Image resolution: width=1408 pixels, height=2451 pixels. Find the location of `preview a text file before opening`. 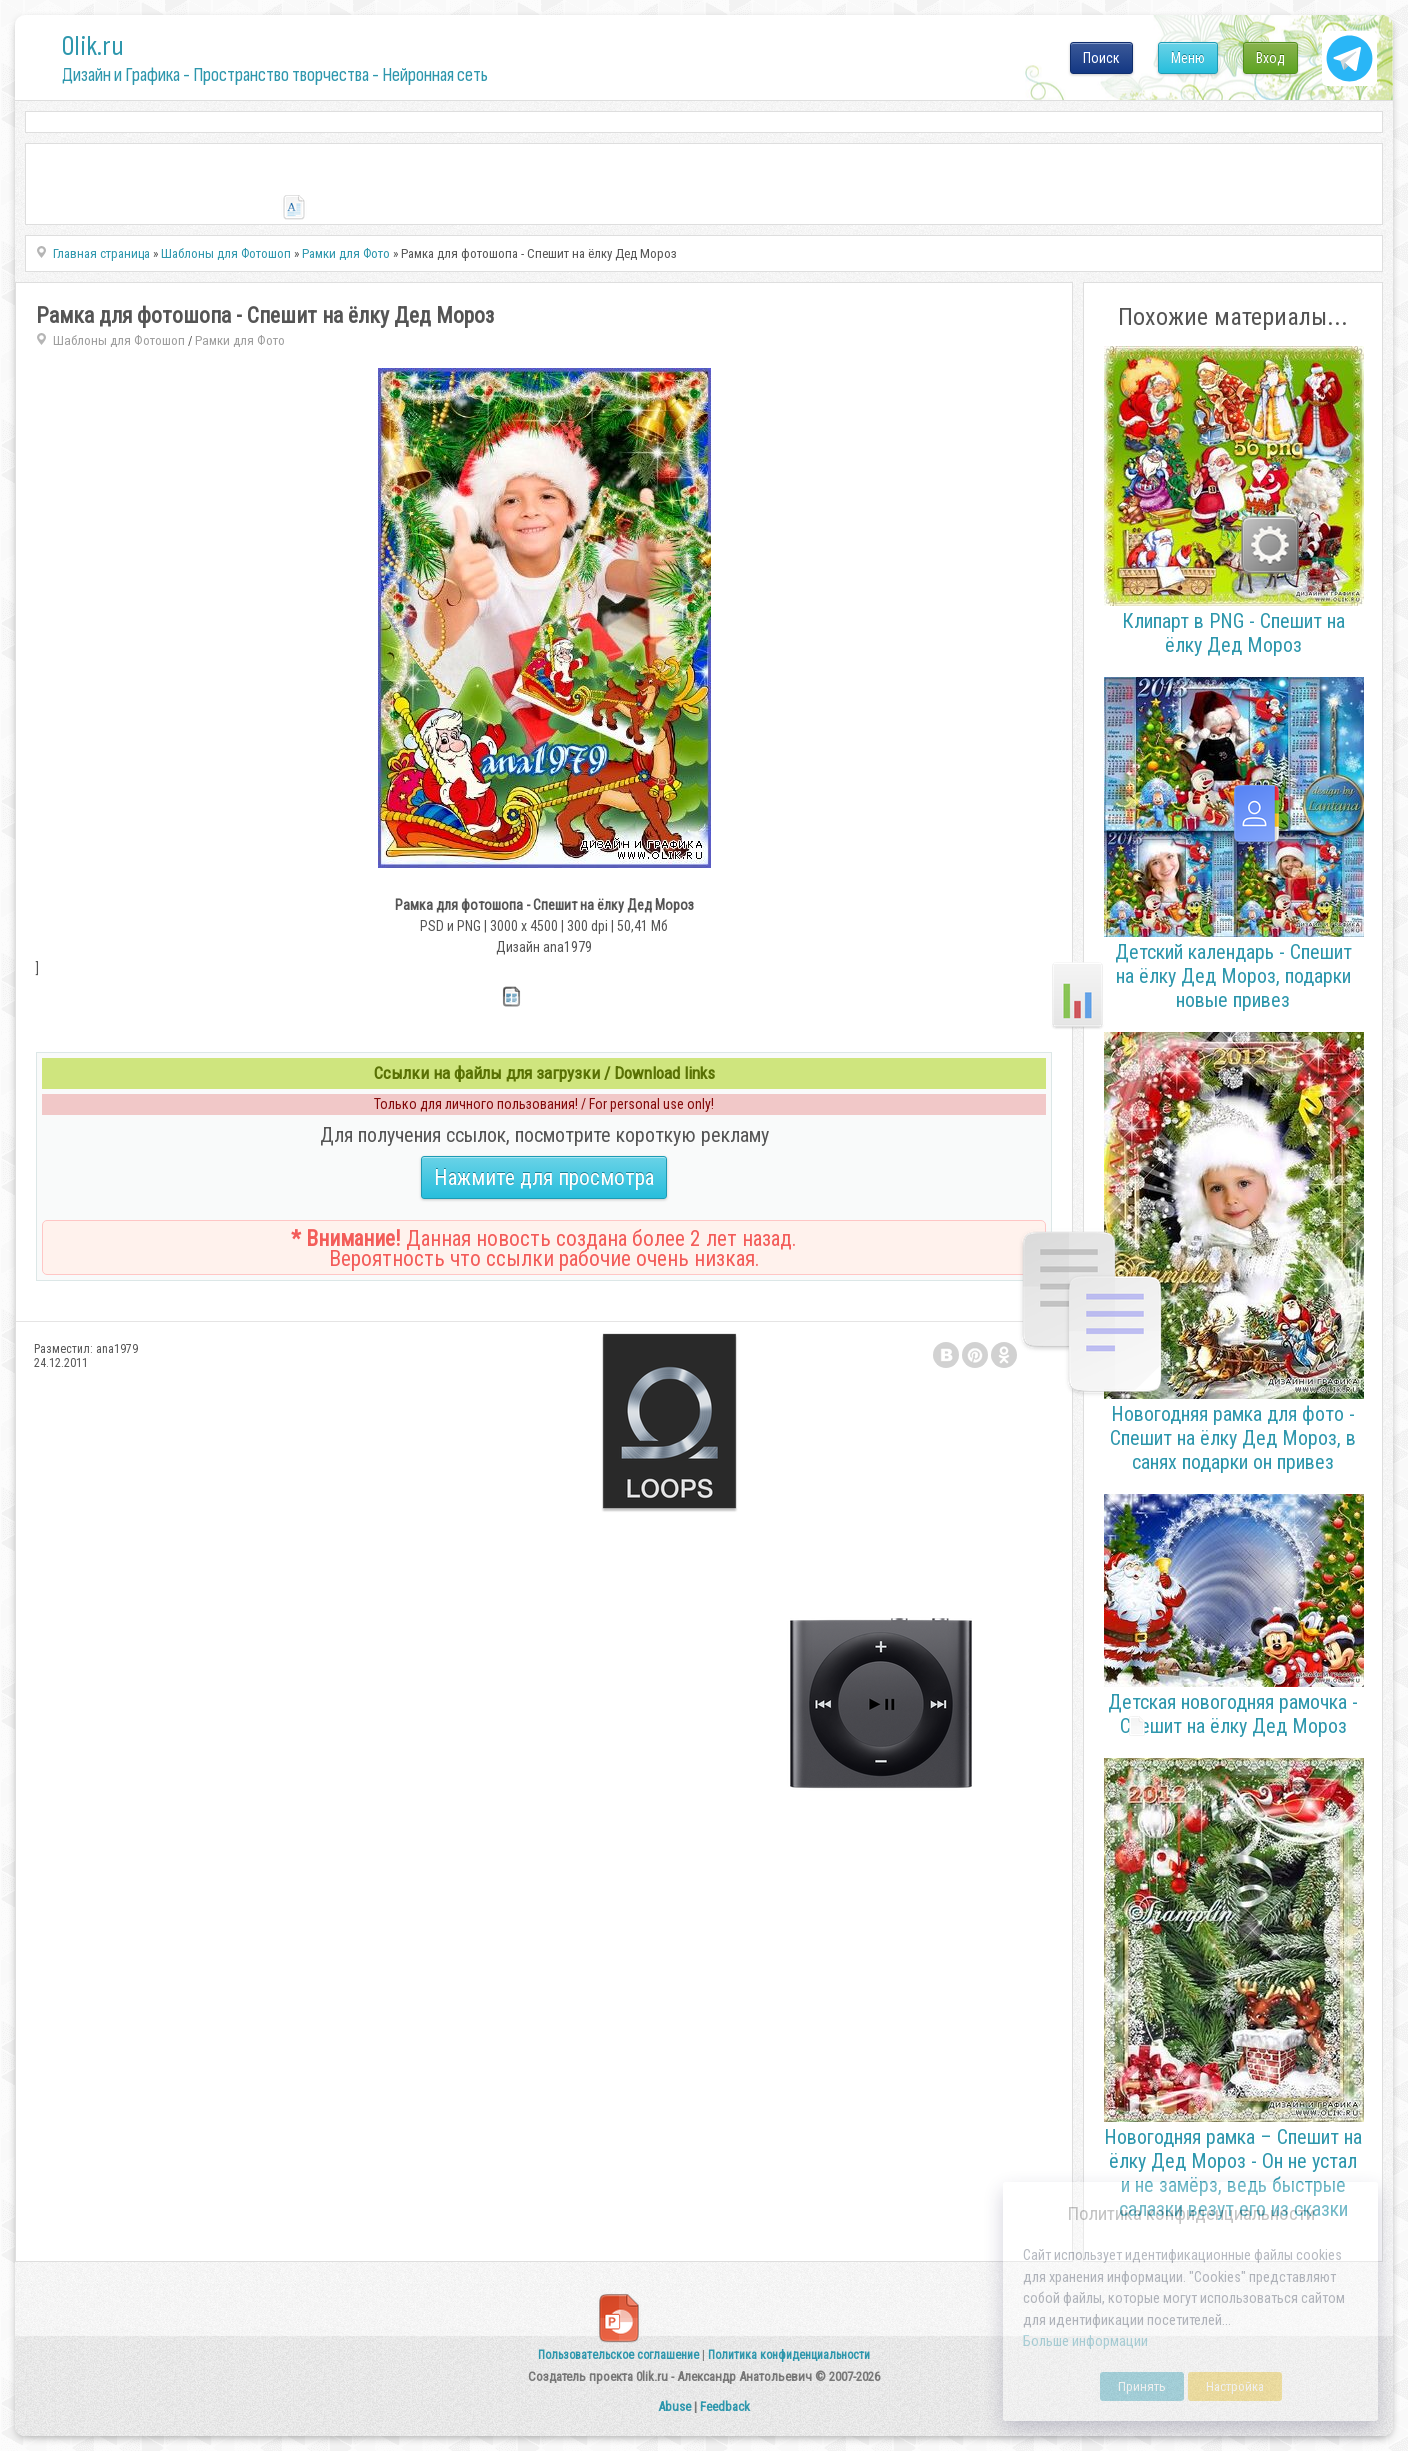

preview a text file before opening is located at coordinates (1137, 1726).